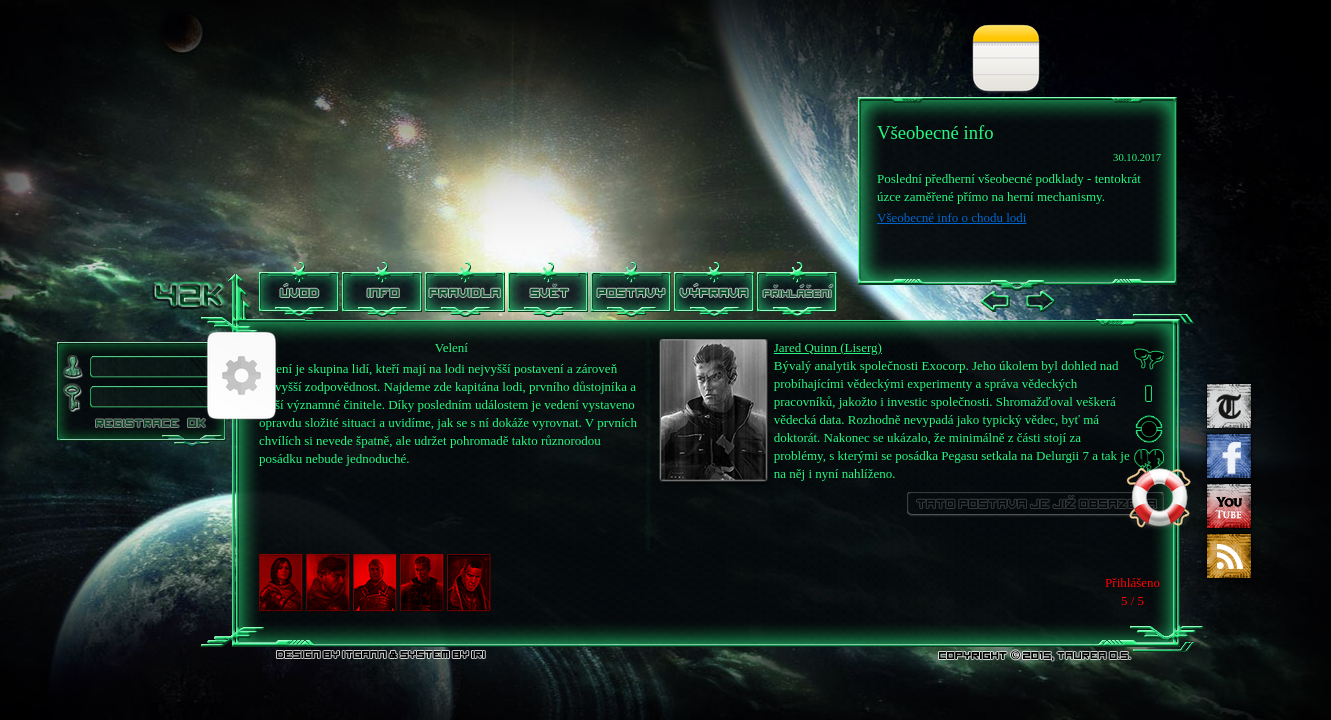 The width and height of the screenshot is (1331, 720). What do you see at coordinates (241, 375) in the screenshot?
I see `a desktop application shortcut file` at bounding box center [241, 375].